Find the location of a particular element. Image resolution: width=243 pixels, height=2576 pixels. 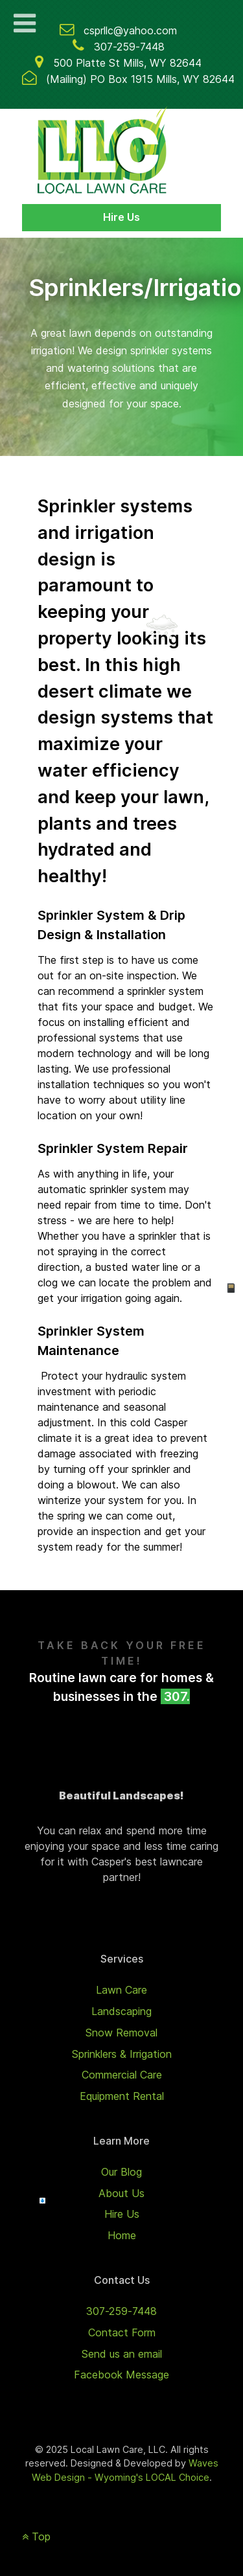

download in progress indicator is located at coordinates (38, 2196).